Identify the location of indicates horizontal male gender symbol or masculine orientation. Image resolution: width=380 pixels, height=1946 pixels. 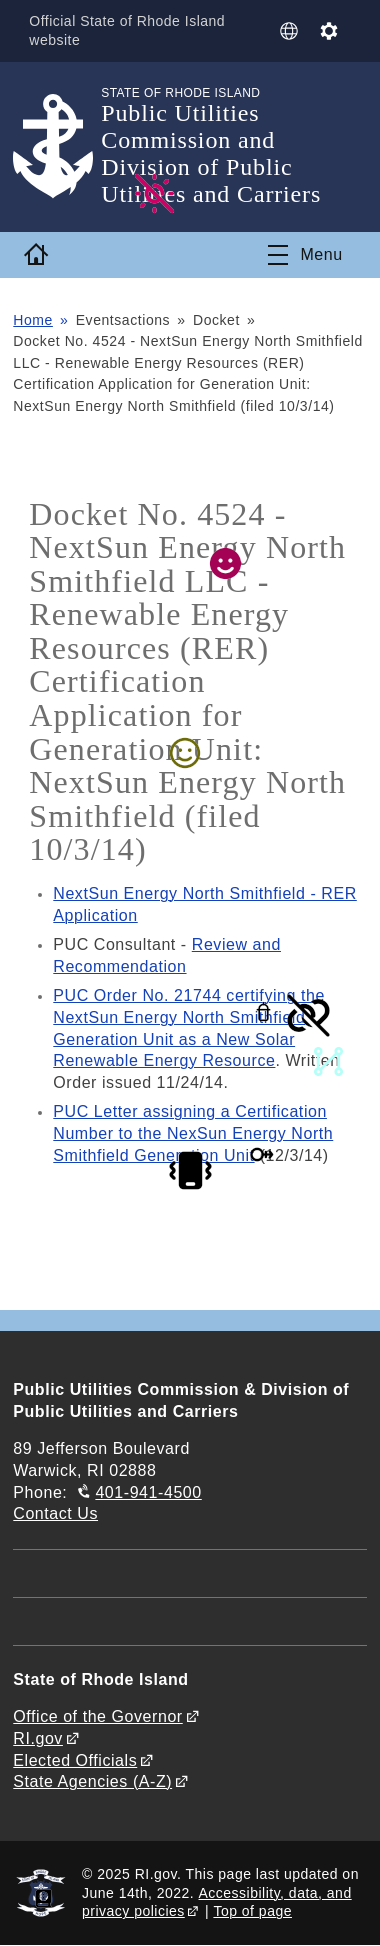
(261, 1154).